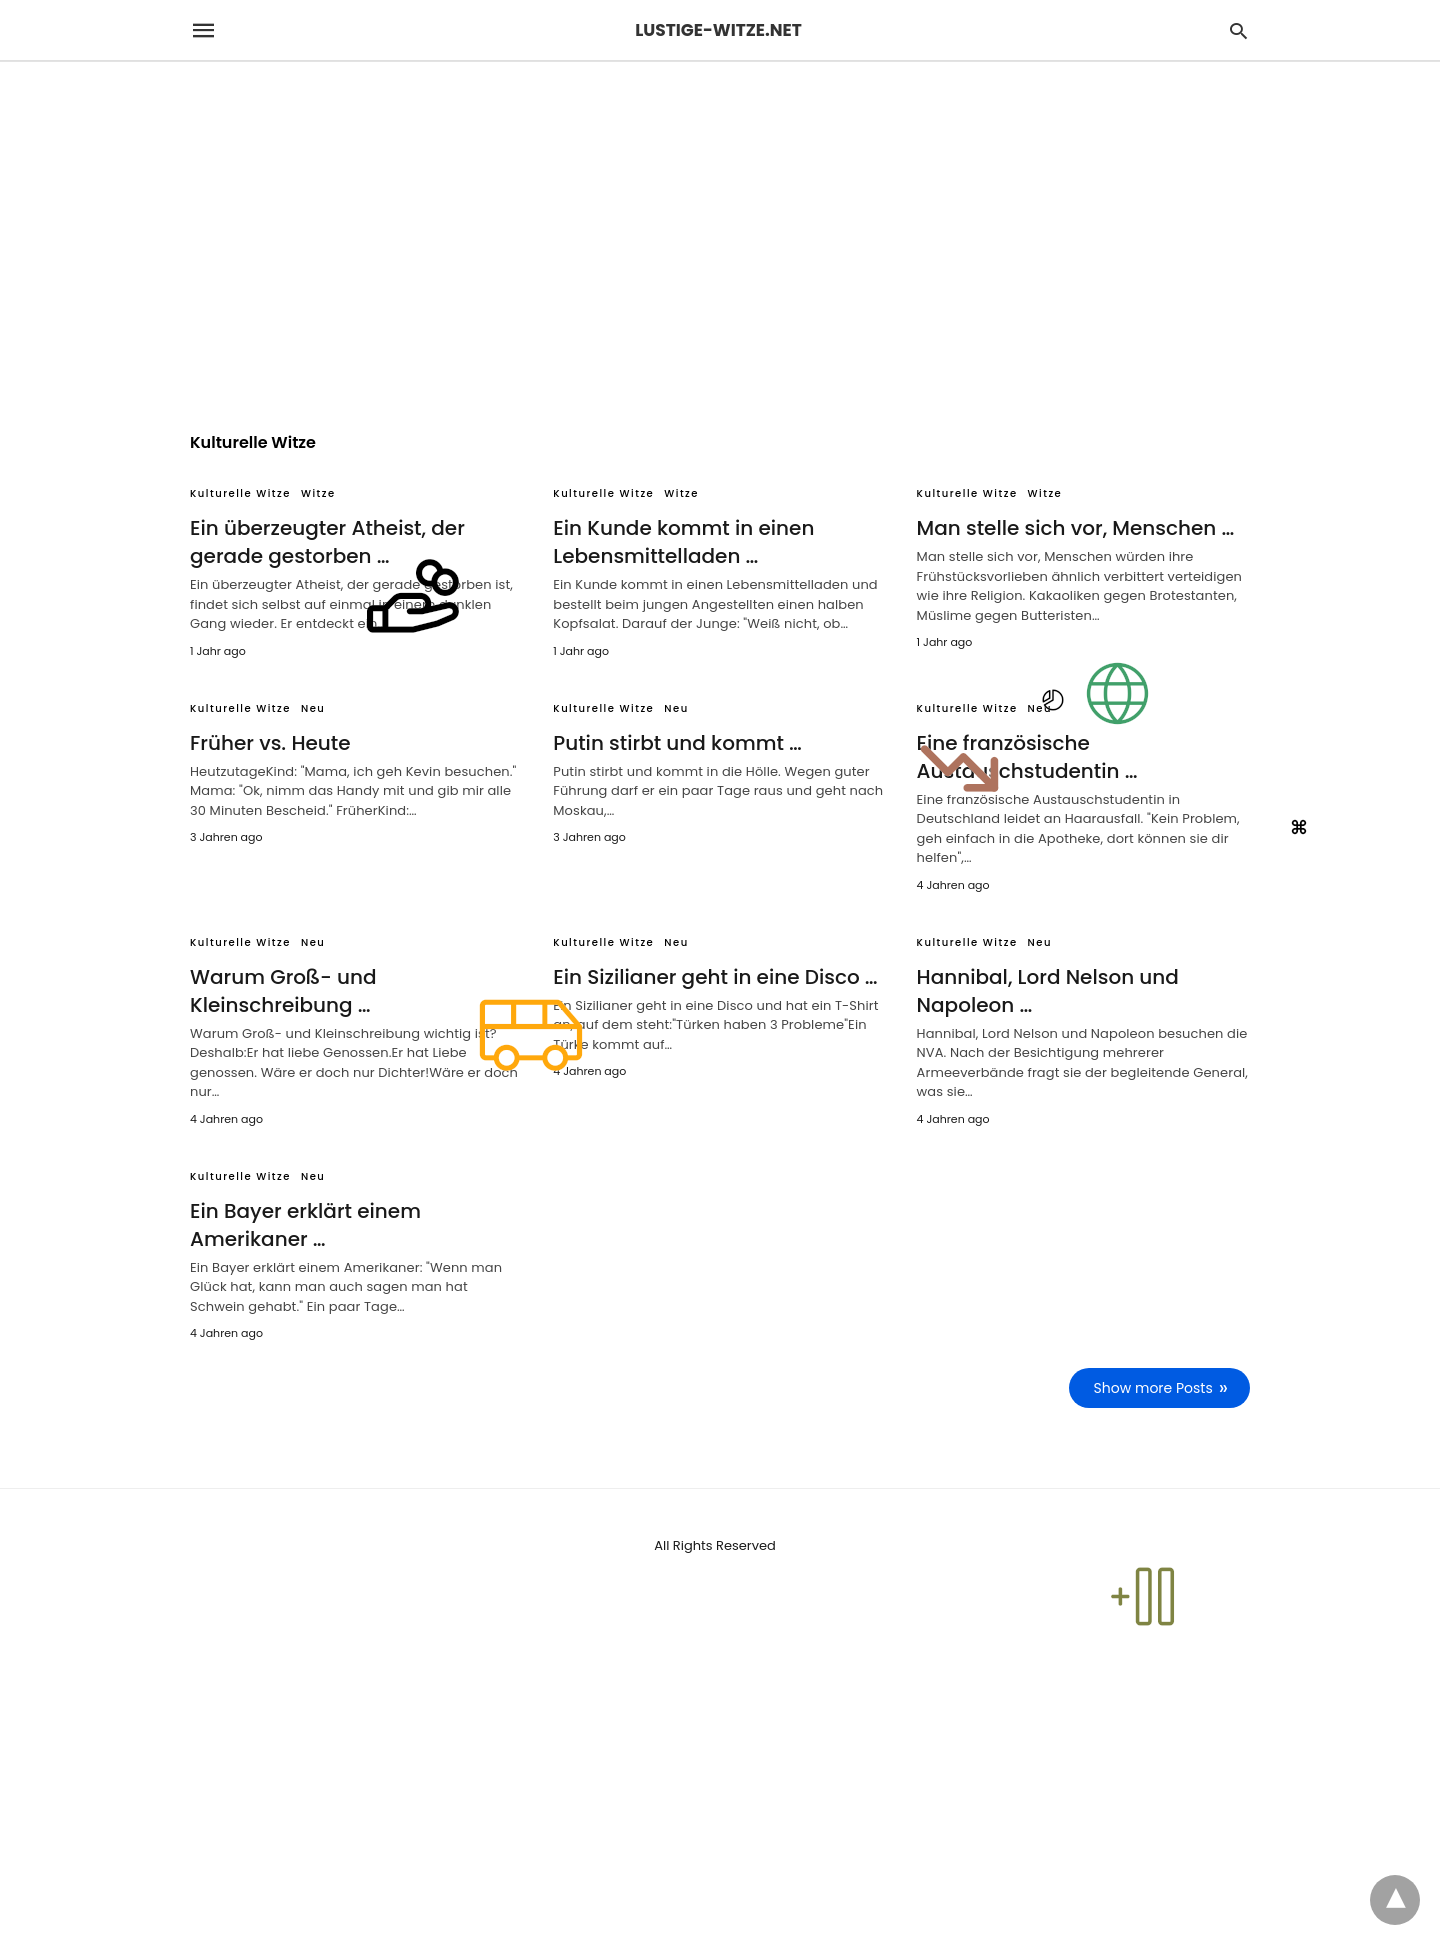 The width and height of the screenshot is (1440, 1945). I want to click on access global or international settings, so click(1117, 693).